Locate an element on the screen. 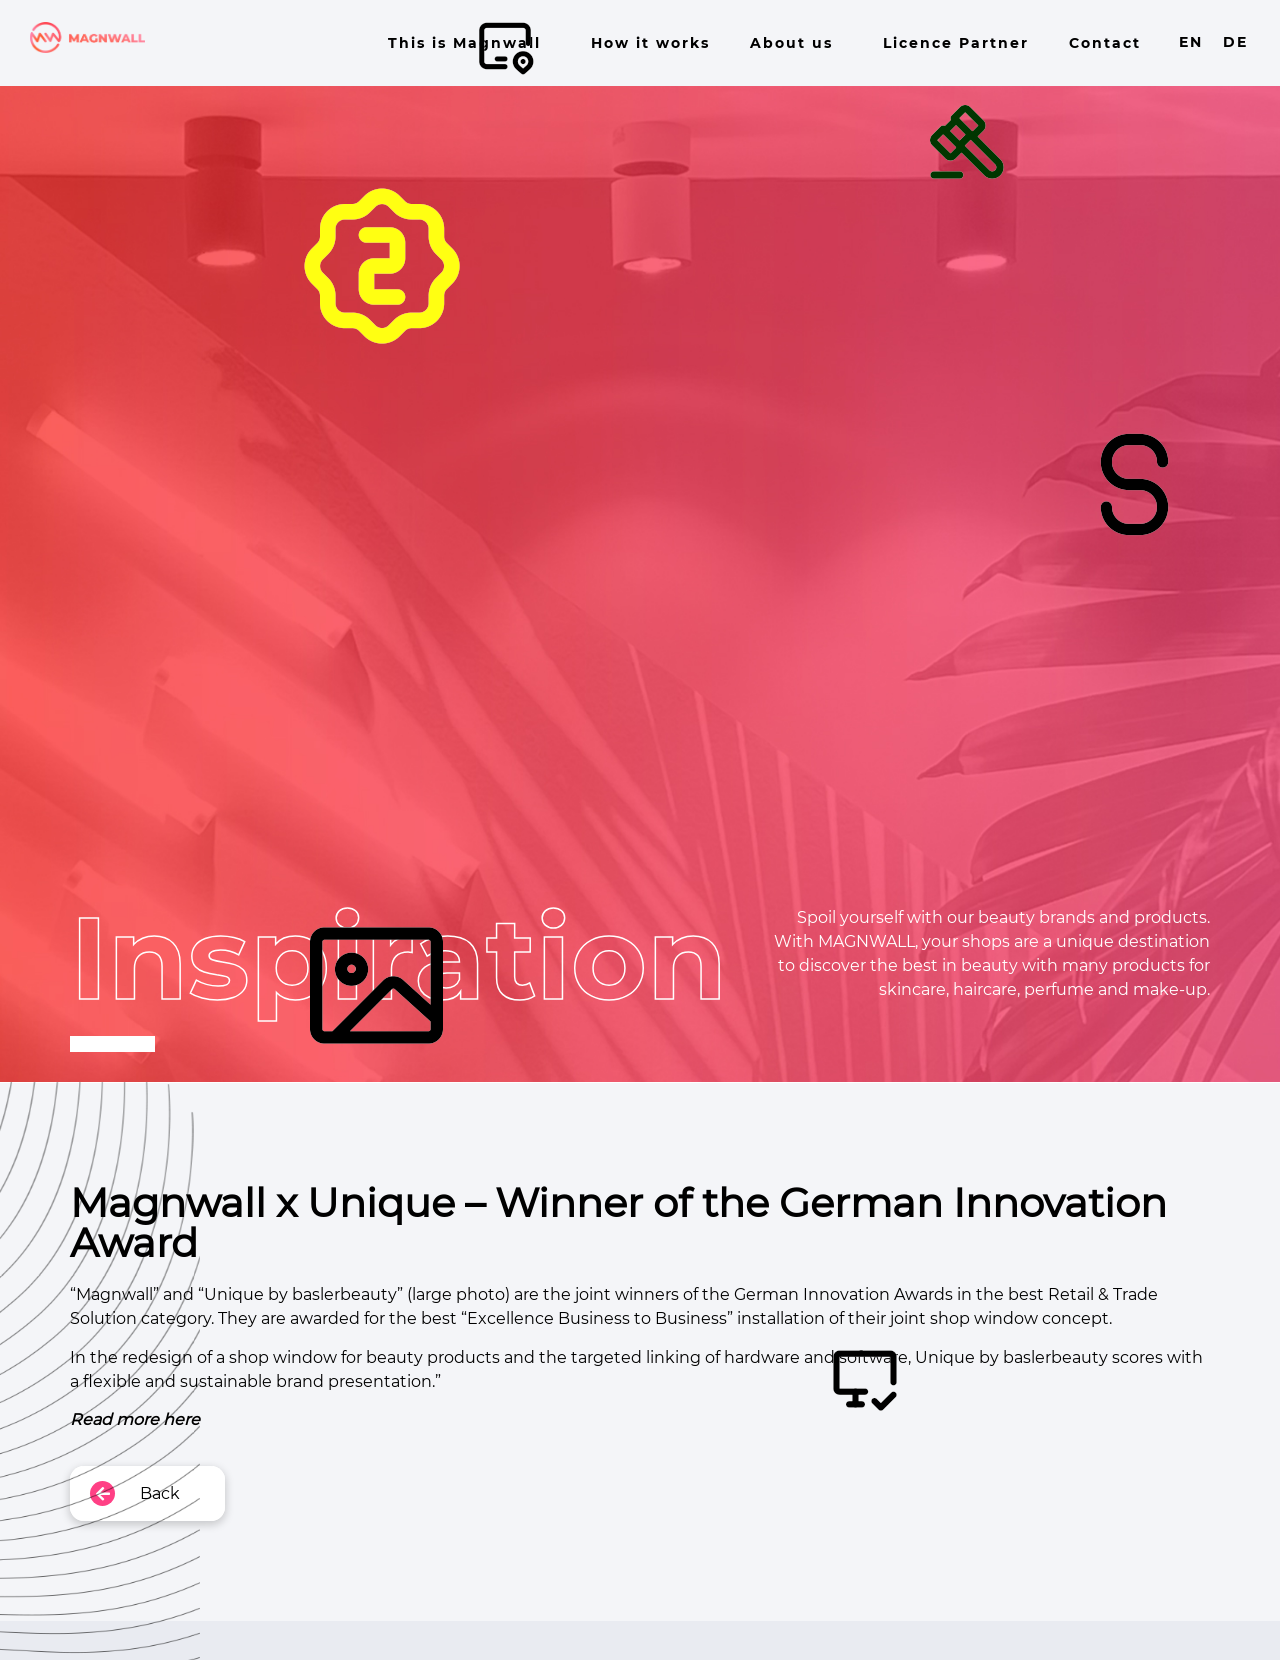 The width and height of the screenshot is (1280, 1660). view media file is located at coordinates (376, 985).